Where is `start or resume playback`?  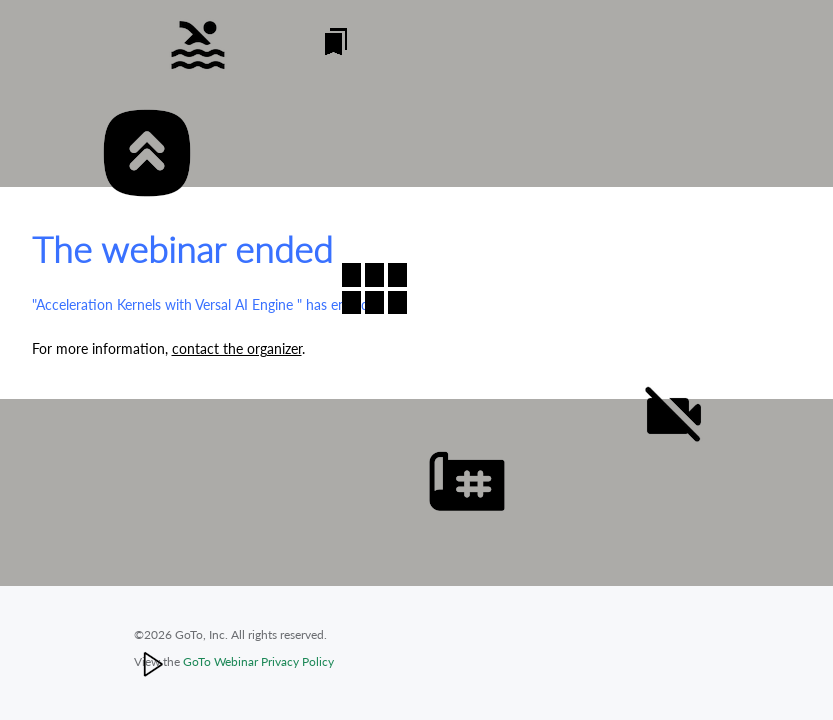
start or resume playback is located at coordinates (153, 663).